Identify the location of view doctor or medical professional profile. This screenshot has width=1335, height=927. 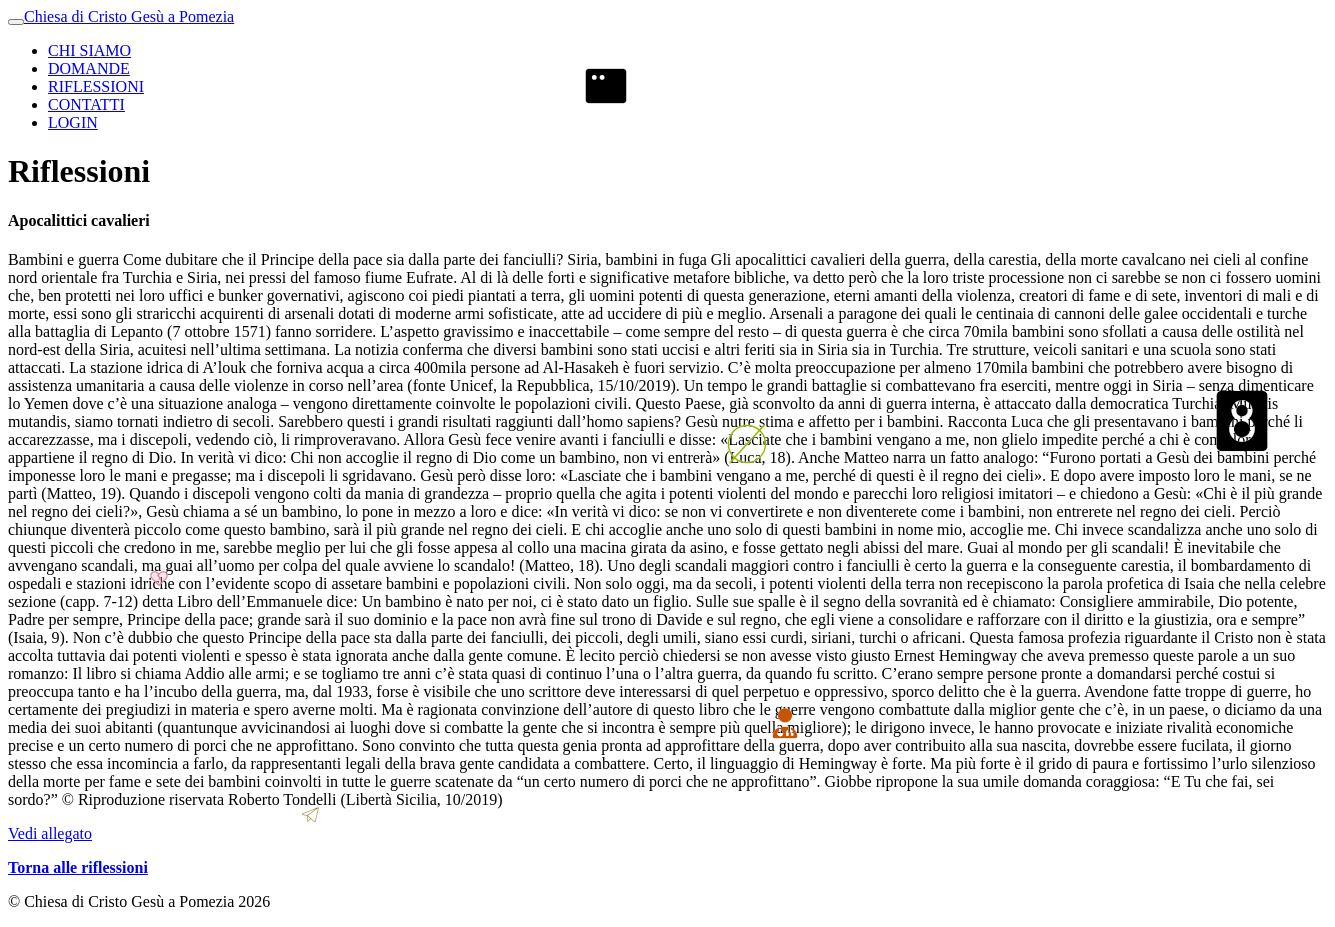
(785, 723).